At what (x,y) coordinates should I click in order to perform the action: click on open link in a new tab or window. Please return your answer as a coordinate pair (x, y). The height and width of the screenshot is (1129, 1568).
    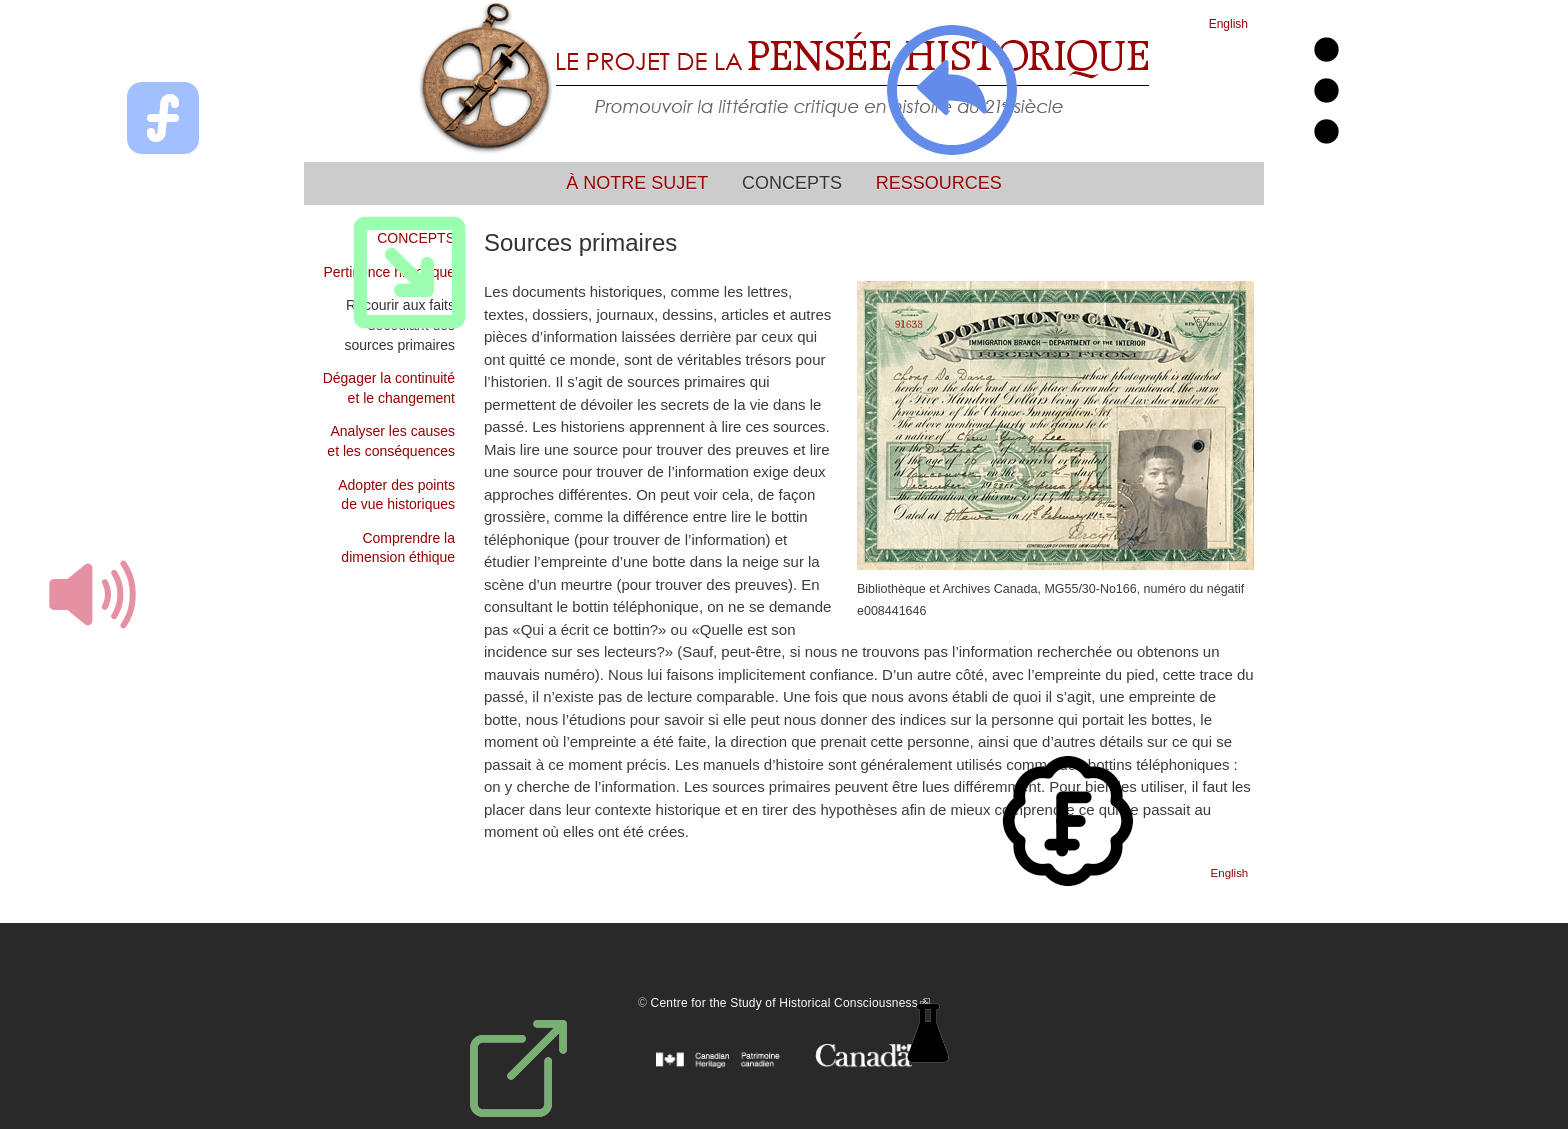
    Looking at the image, I should click on (518, 1068).